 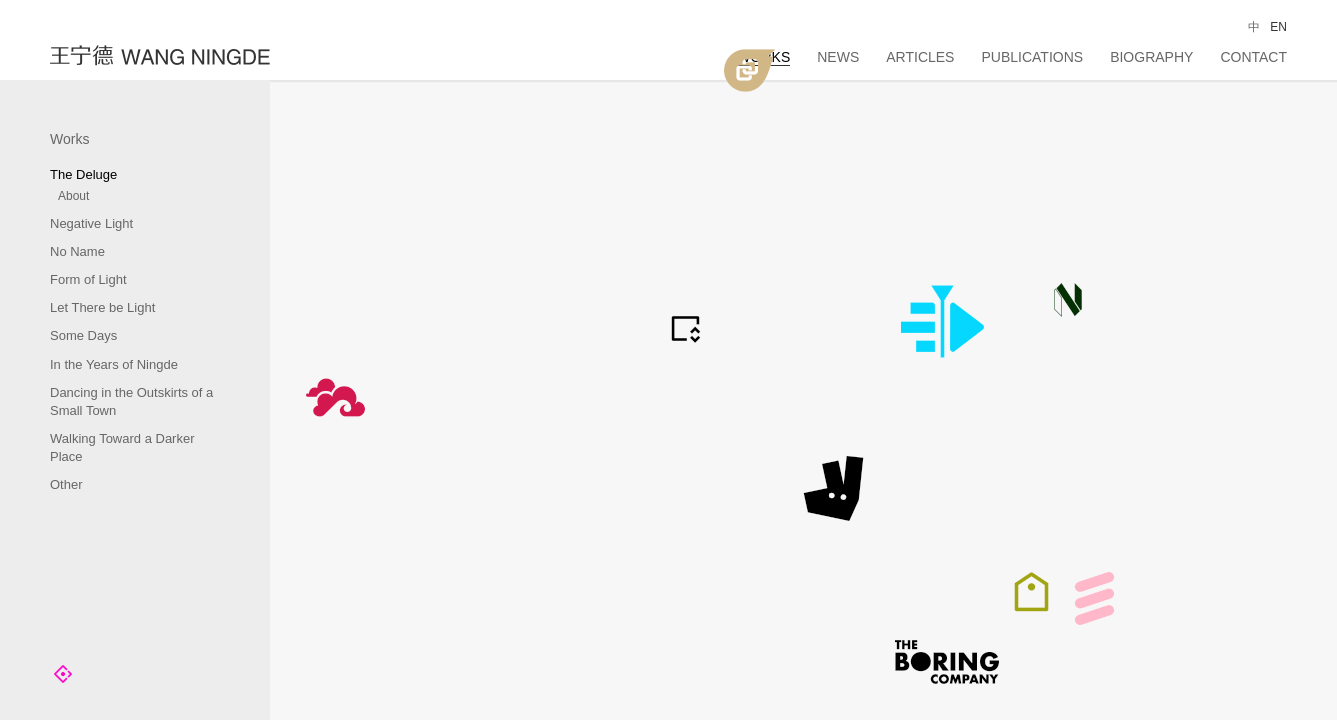 What do you see at coordinates (833, 488) in the screenshot?
I see `open the Deliveroo food delivery app` at bounding box center [833, 488].